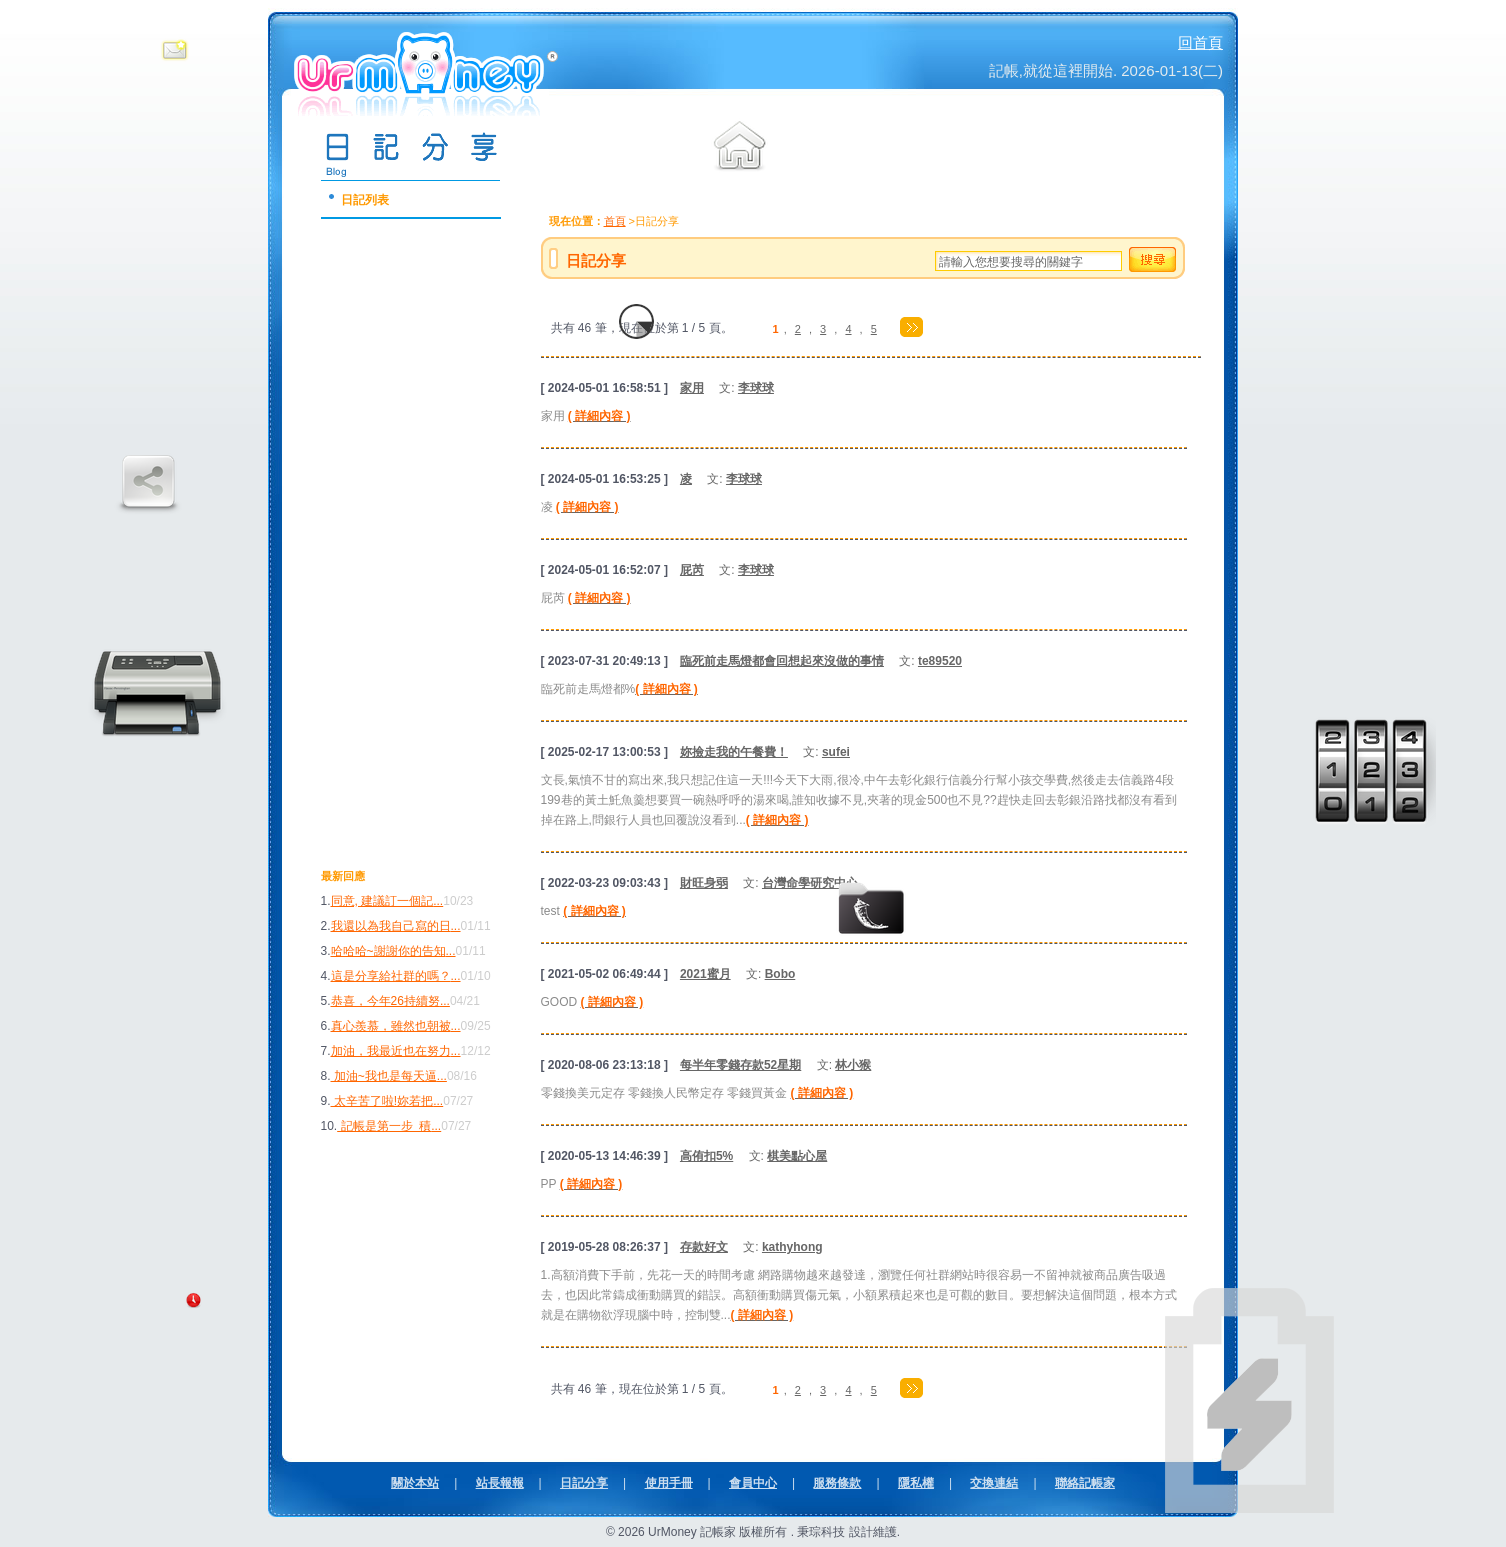 The image size is (1506, 1547). I want to click on access privacy and security settings, so click(1371, 772).